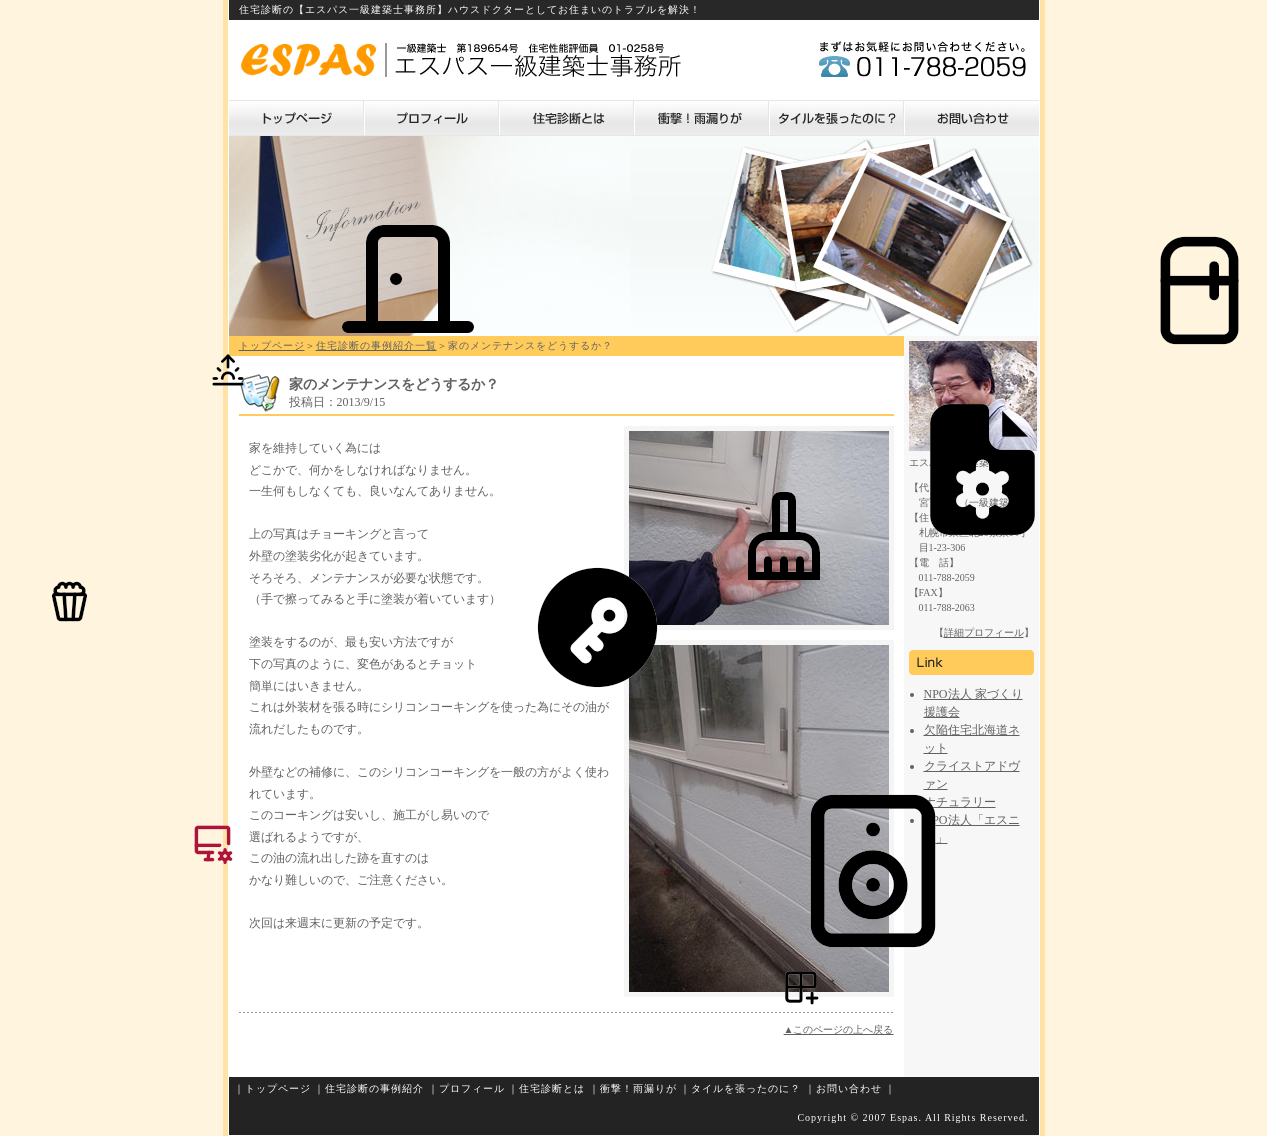 This screenshot has width=1267, height=1136. I want to click on access cleaning or housekeeping services, so click(784, 536).